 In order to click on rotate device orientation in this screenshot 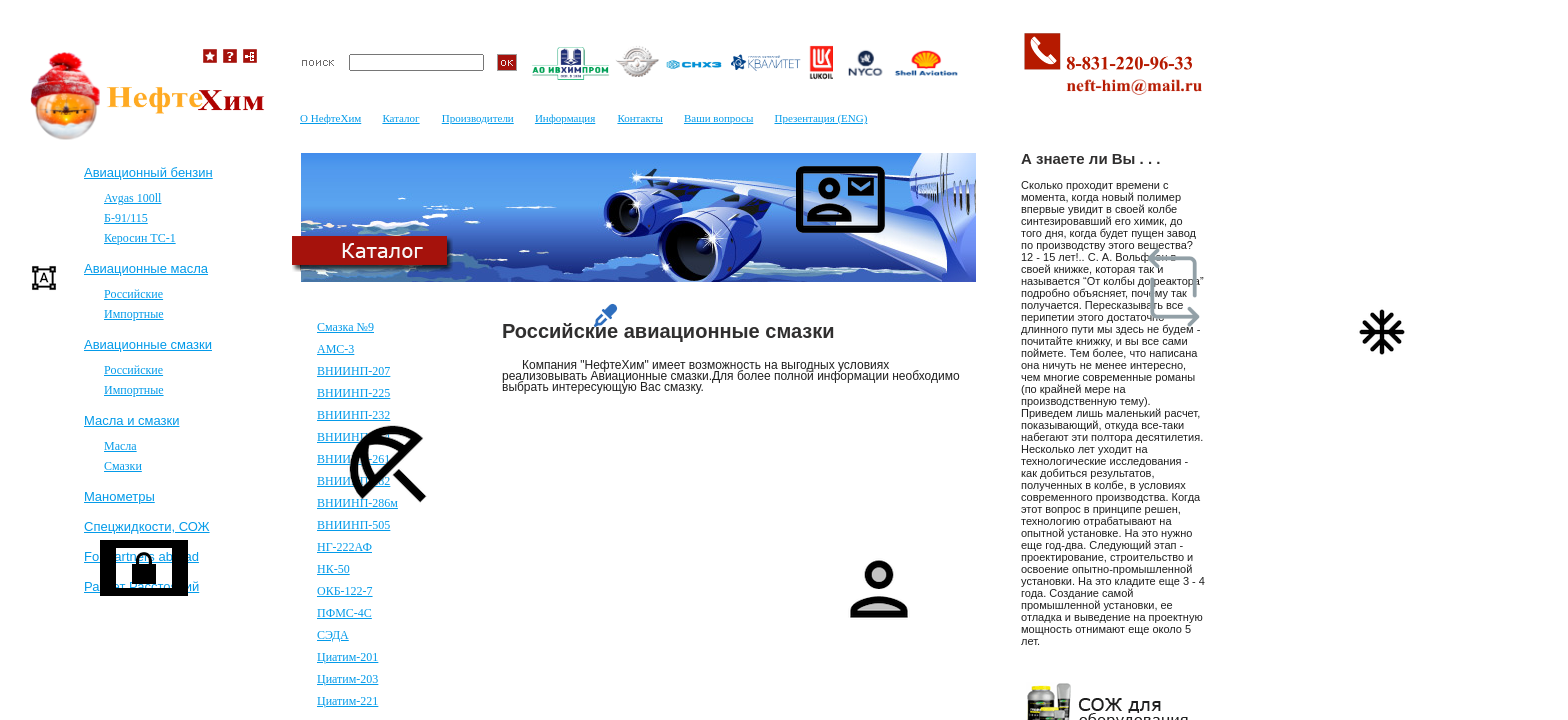, I will do `click(1173, 287)`.